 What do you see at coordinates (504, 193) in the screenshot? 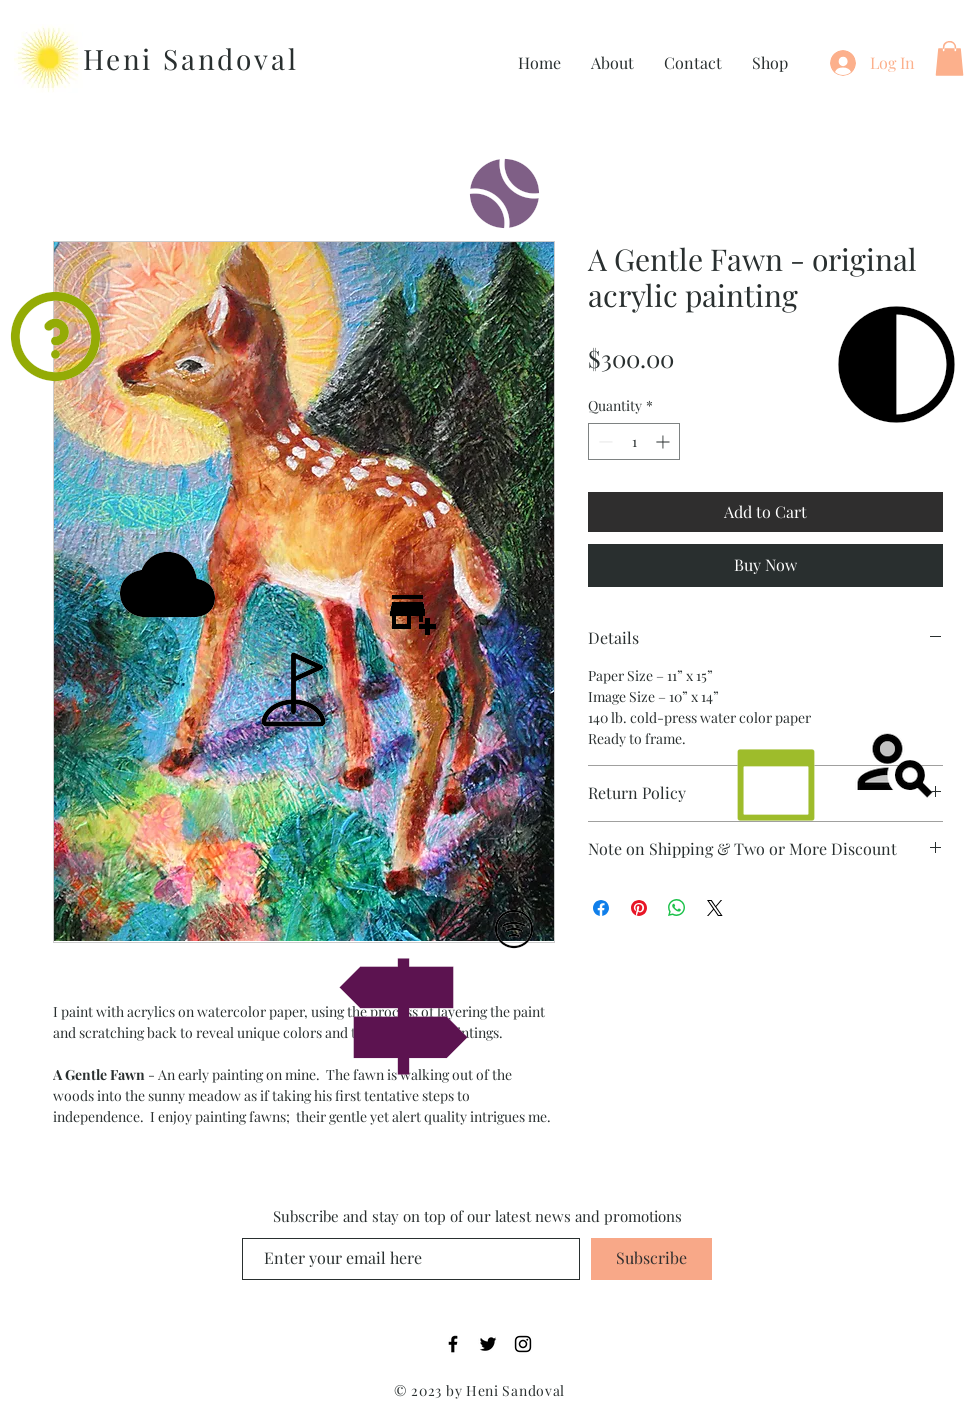
I see `access tennis or sports-related features` at bounding box center [504, 193].